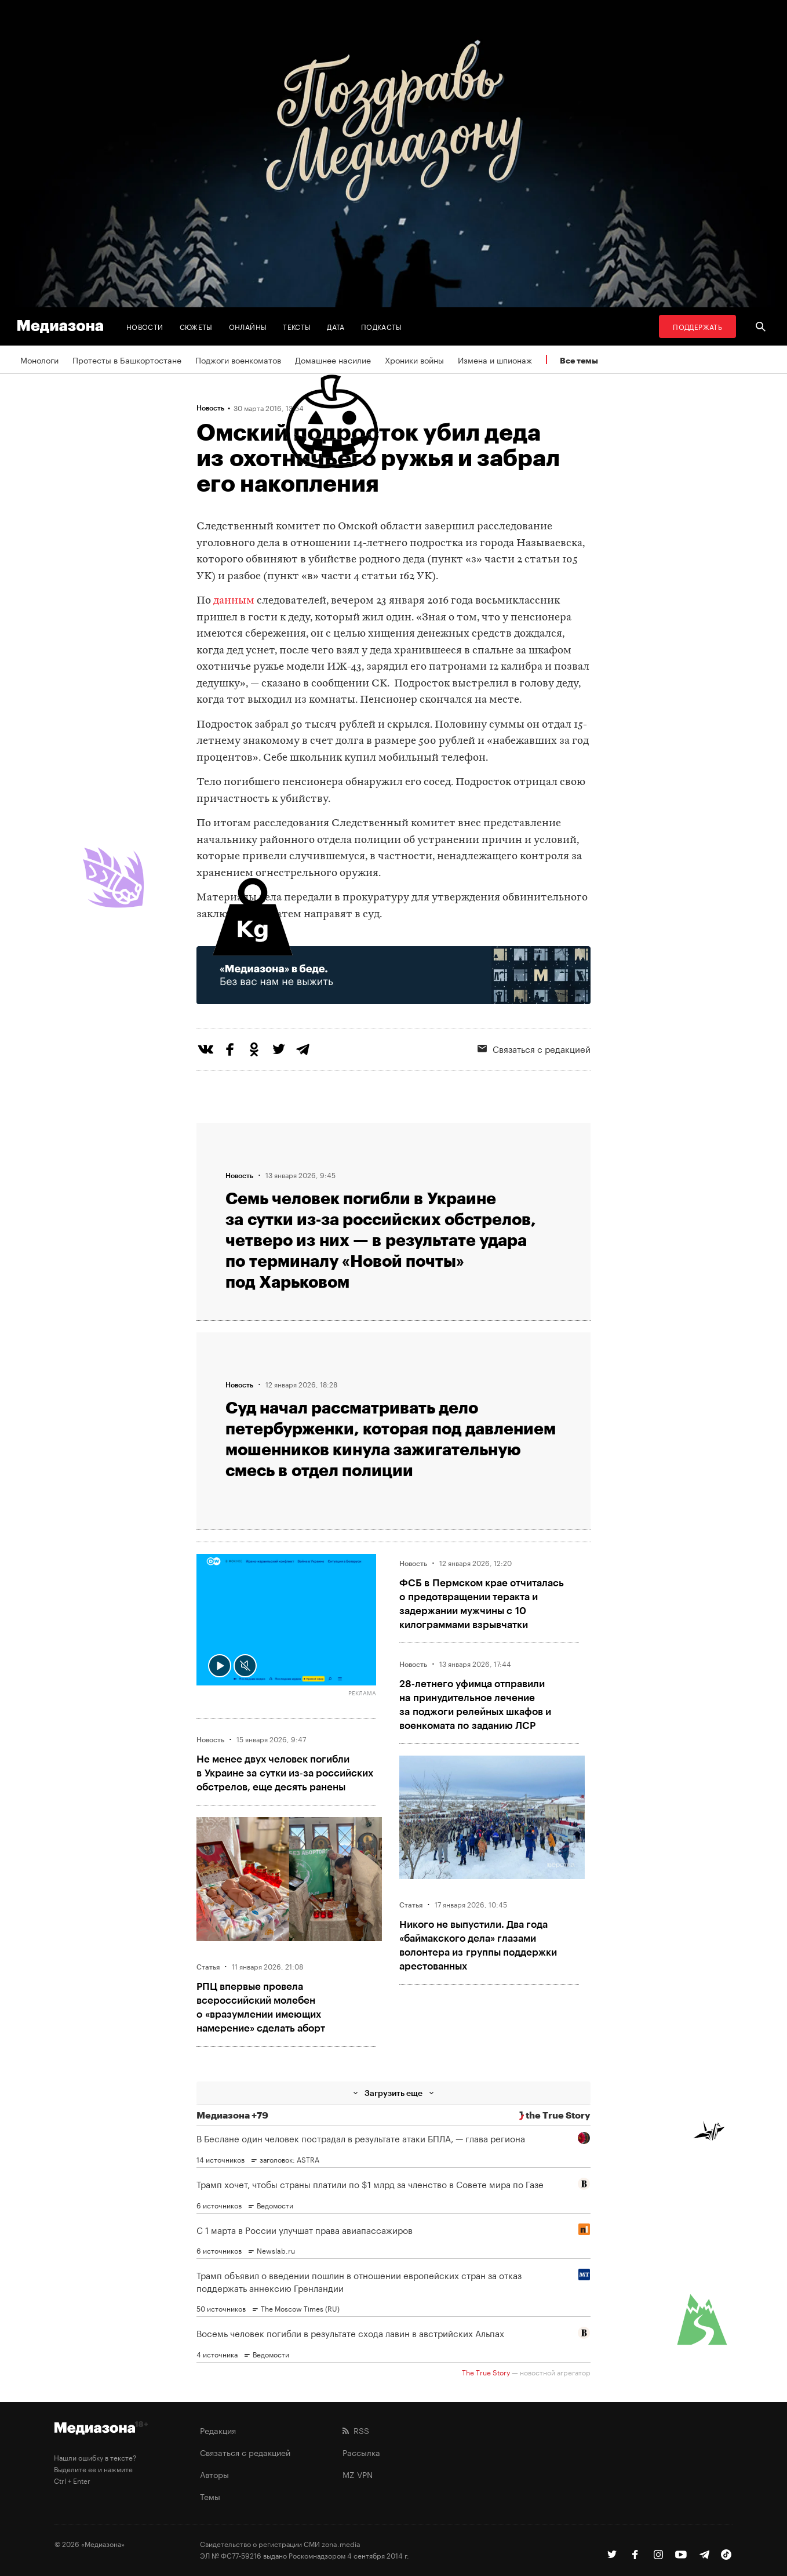  What do you see at coordinates (113, 877) in the screenshot?
I see `activate armor-piercing attack ability` at bounding box center [113, 877].